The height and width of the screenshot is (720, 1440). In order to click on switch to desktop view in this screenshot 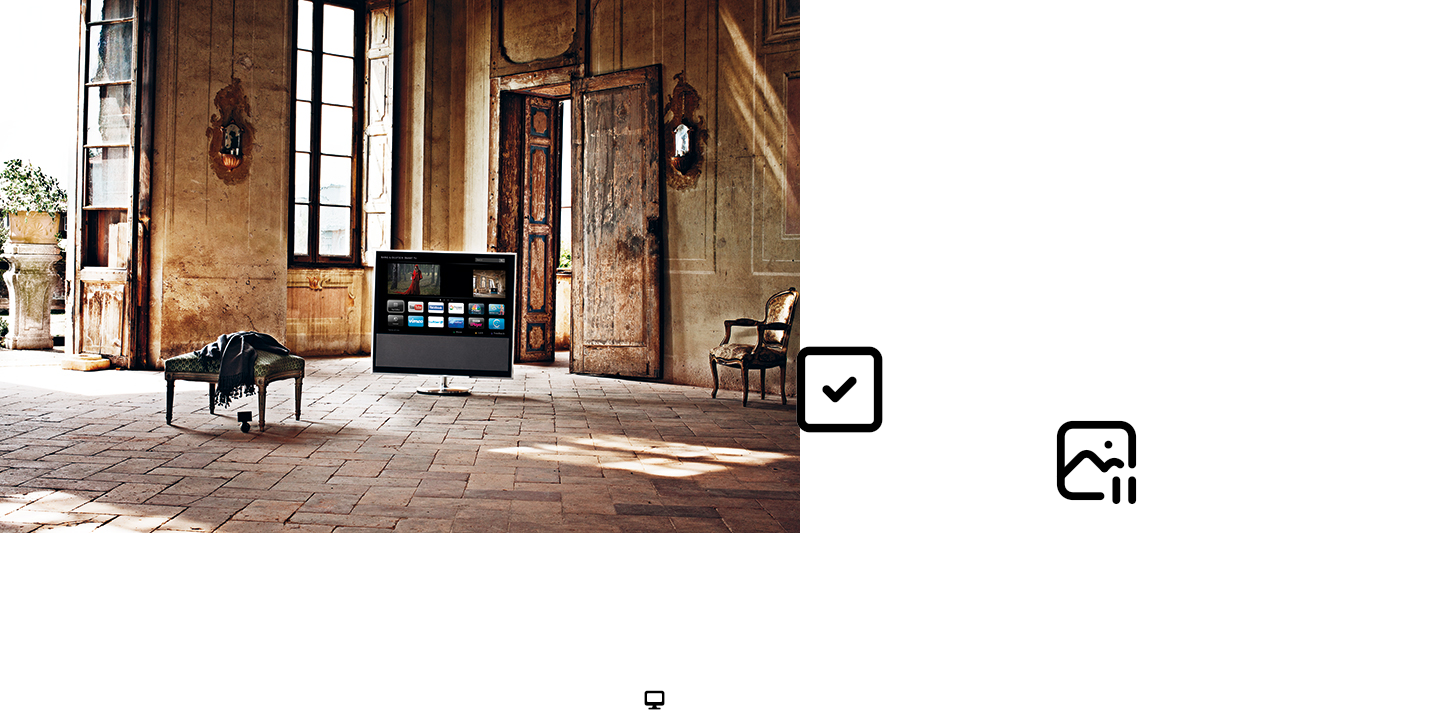, I will do `click(654, 699)`.